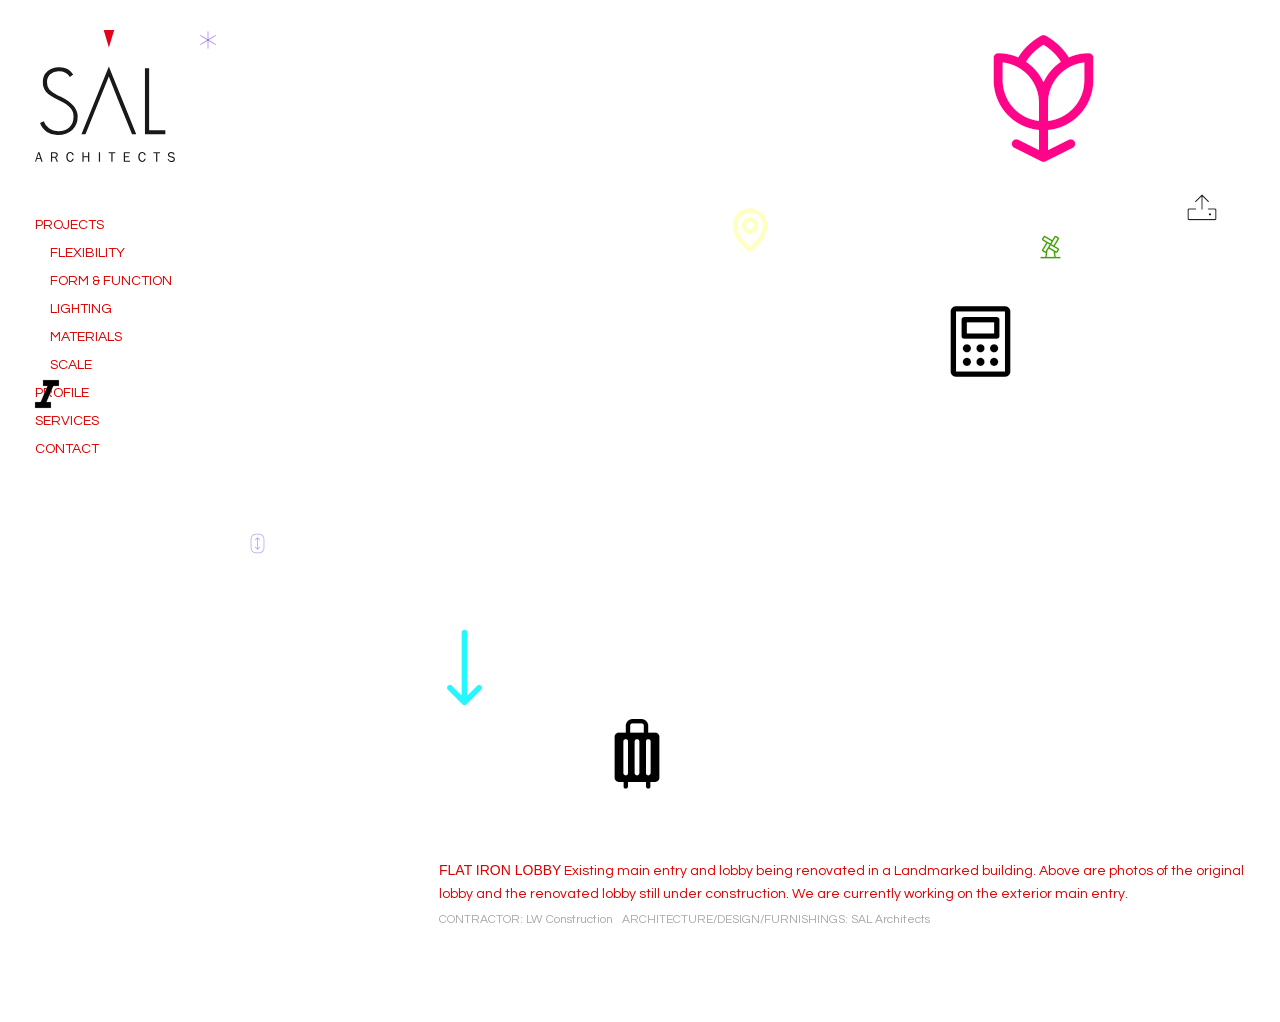 This screenshot has height=1022, width=1280. Describe the element at coordinates (257, 543) in the screenshot. I see `scroll up or down on the page` at that location.